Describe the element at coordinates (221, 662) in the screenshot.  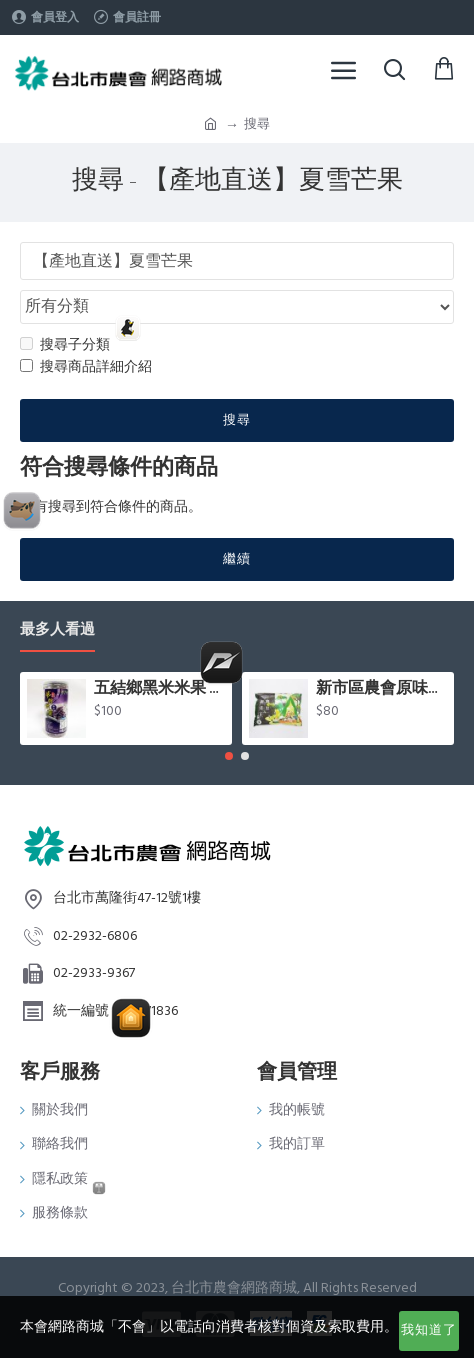
I see `launch need for speed shift racing game` at that location.